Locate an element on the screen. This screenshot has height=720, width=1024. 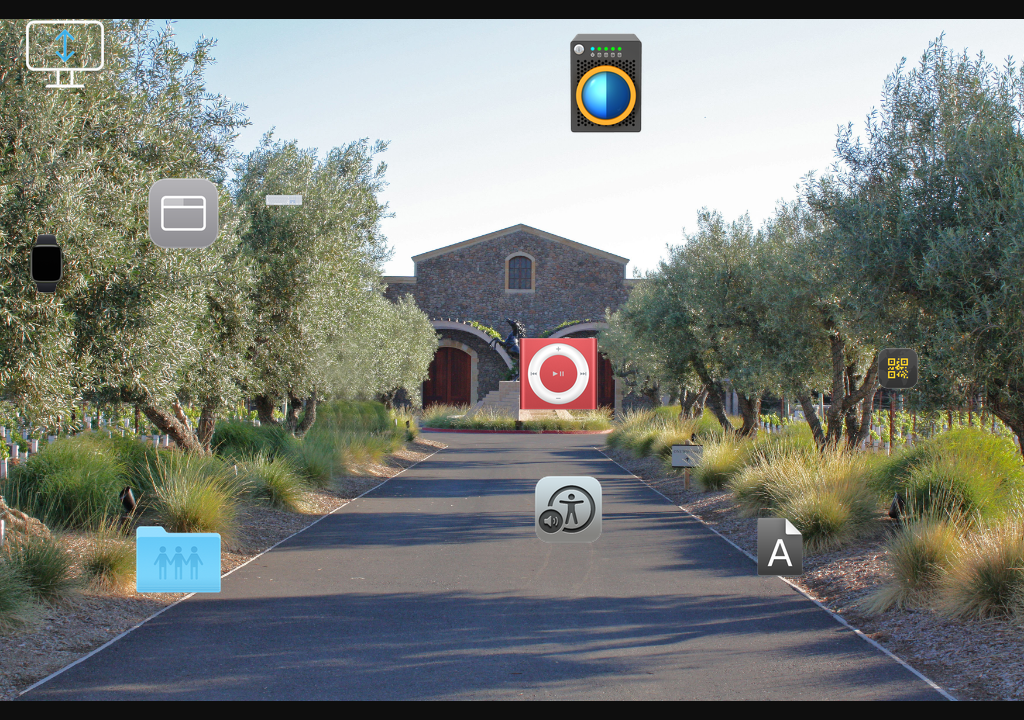
access shared network folder is located at coordinates (178, 559).